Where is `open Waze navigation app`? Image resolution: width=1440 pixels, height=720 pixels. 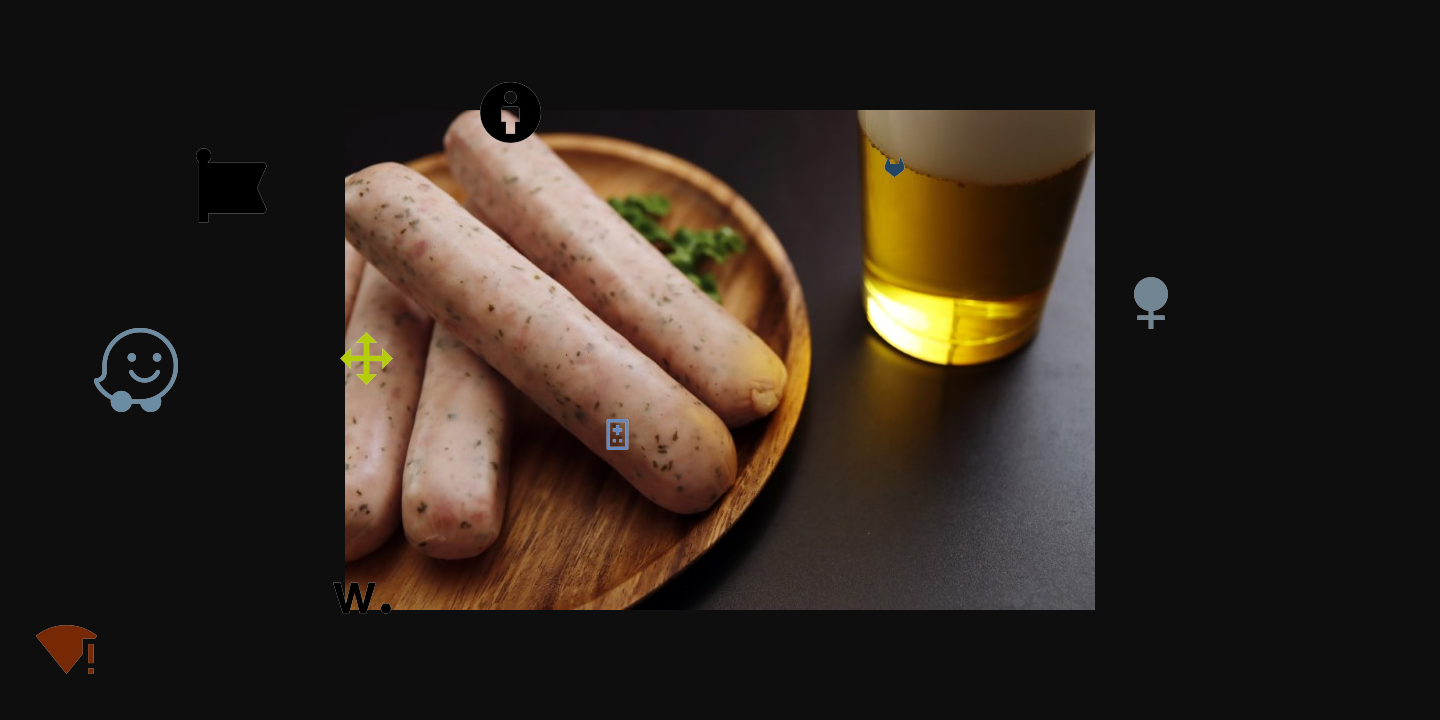
open Waze navigation app is located at coordinates (136, 370).